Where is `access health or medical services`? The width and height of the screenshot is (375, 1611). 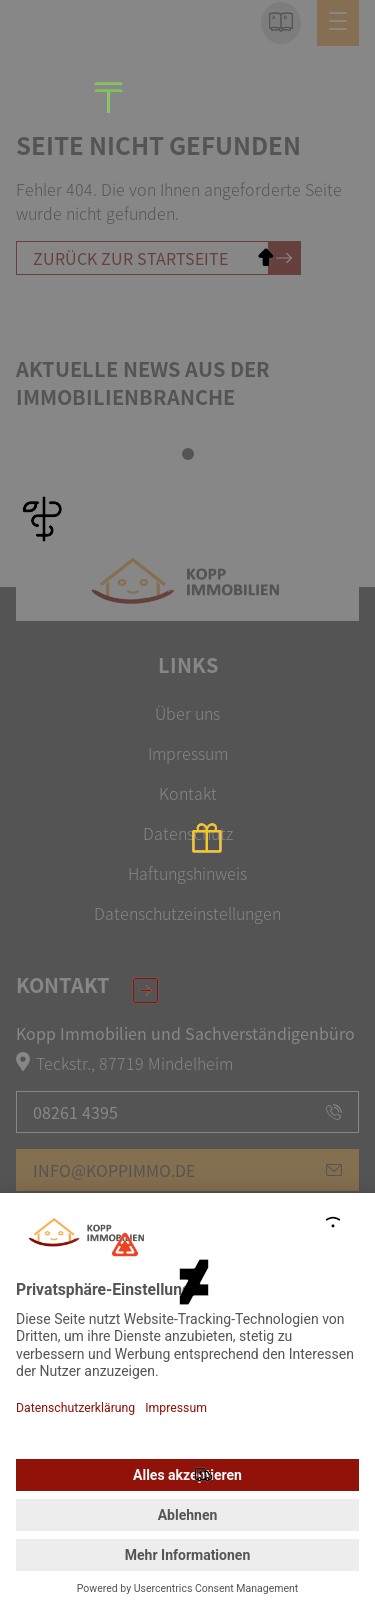 access health or medical services is located at coordinates (44, 519).